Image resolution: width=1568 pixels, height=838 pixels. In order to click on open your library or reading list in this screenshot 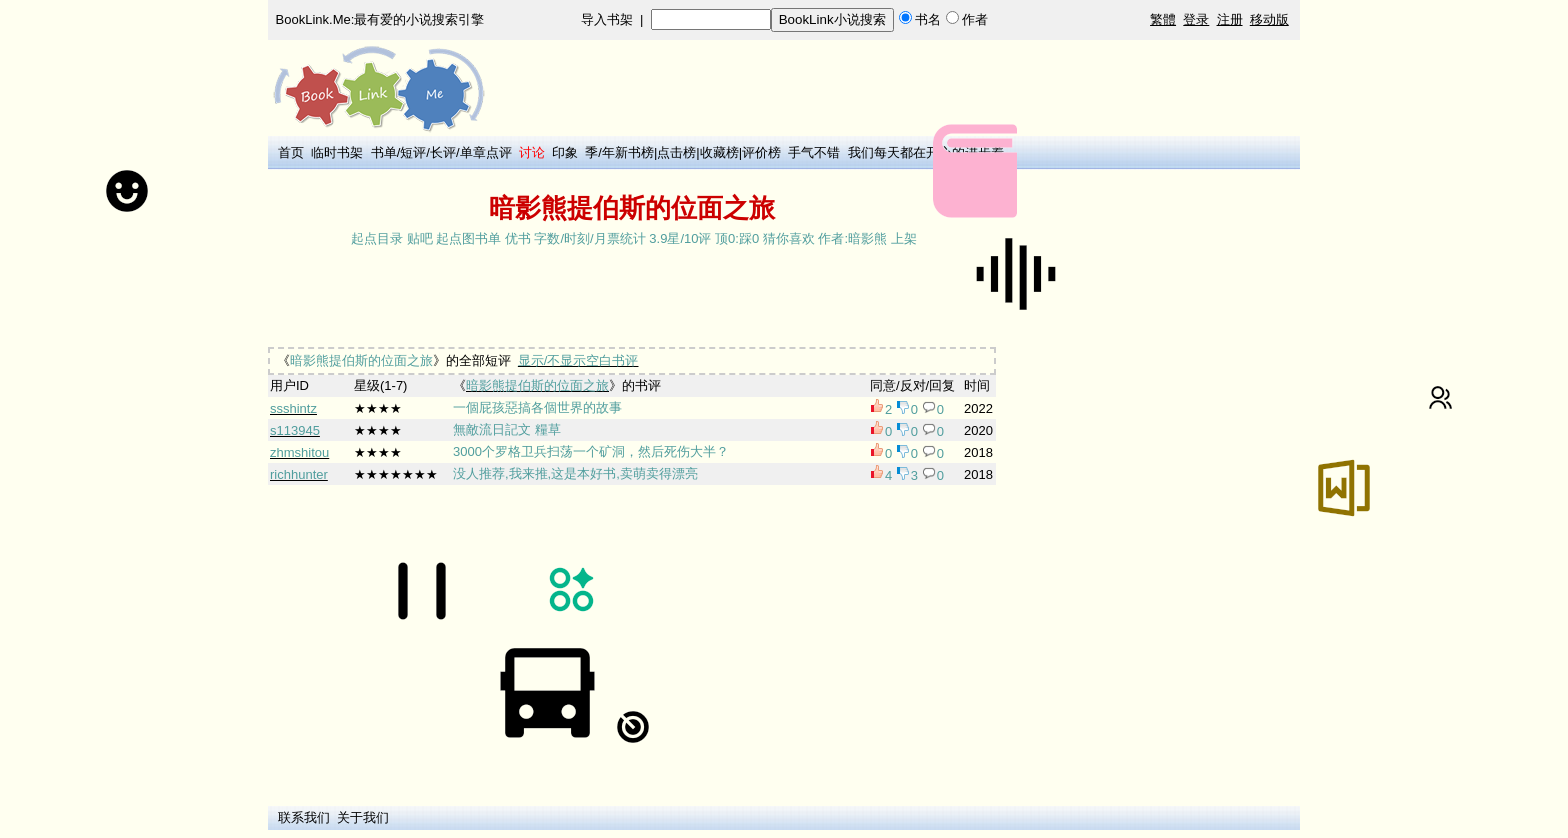, I will do `click(975, 171)`.